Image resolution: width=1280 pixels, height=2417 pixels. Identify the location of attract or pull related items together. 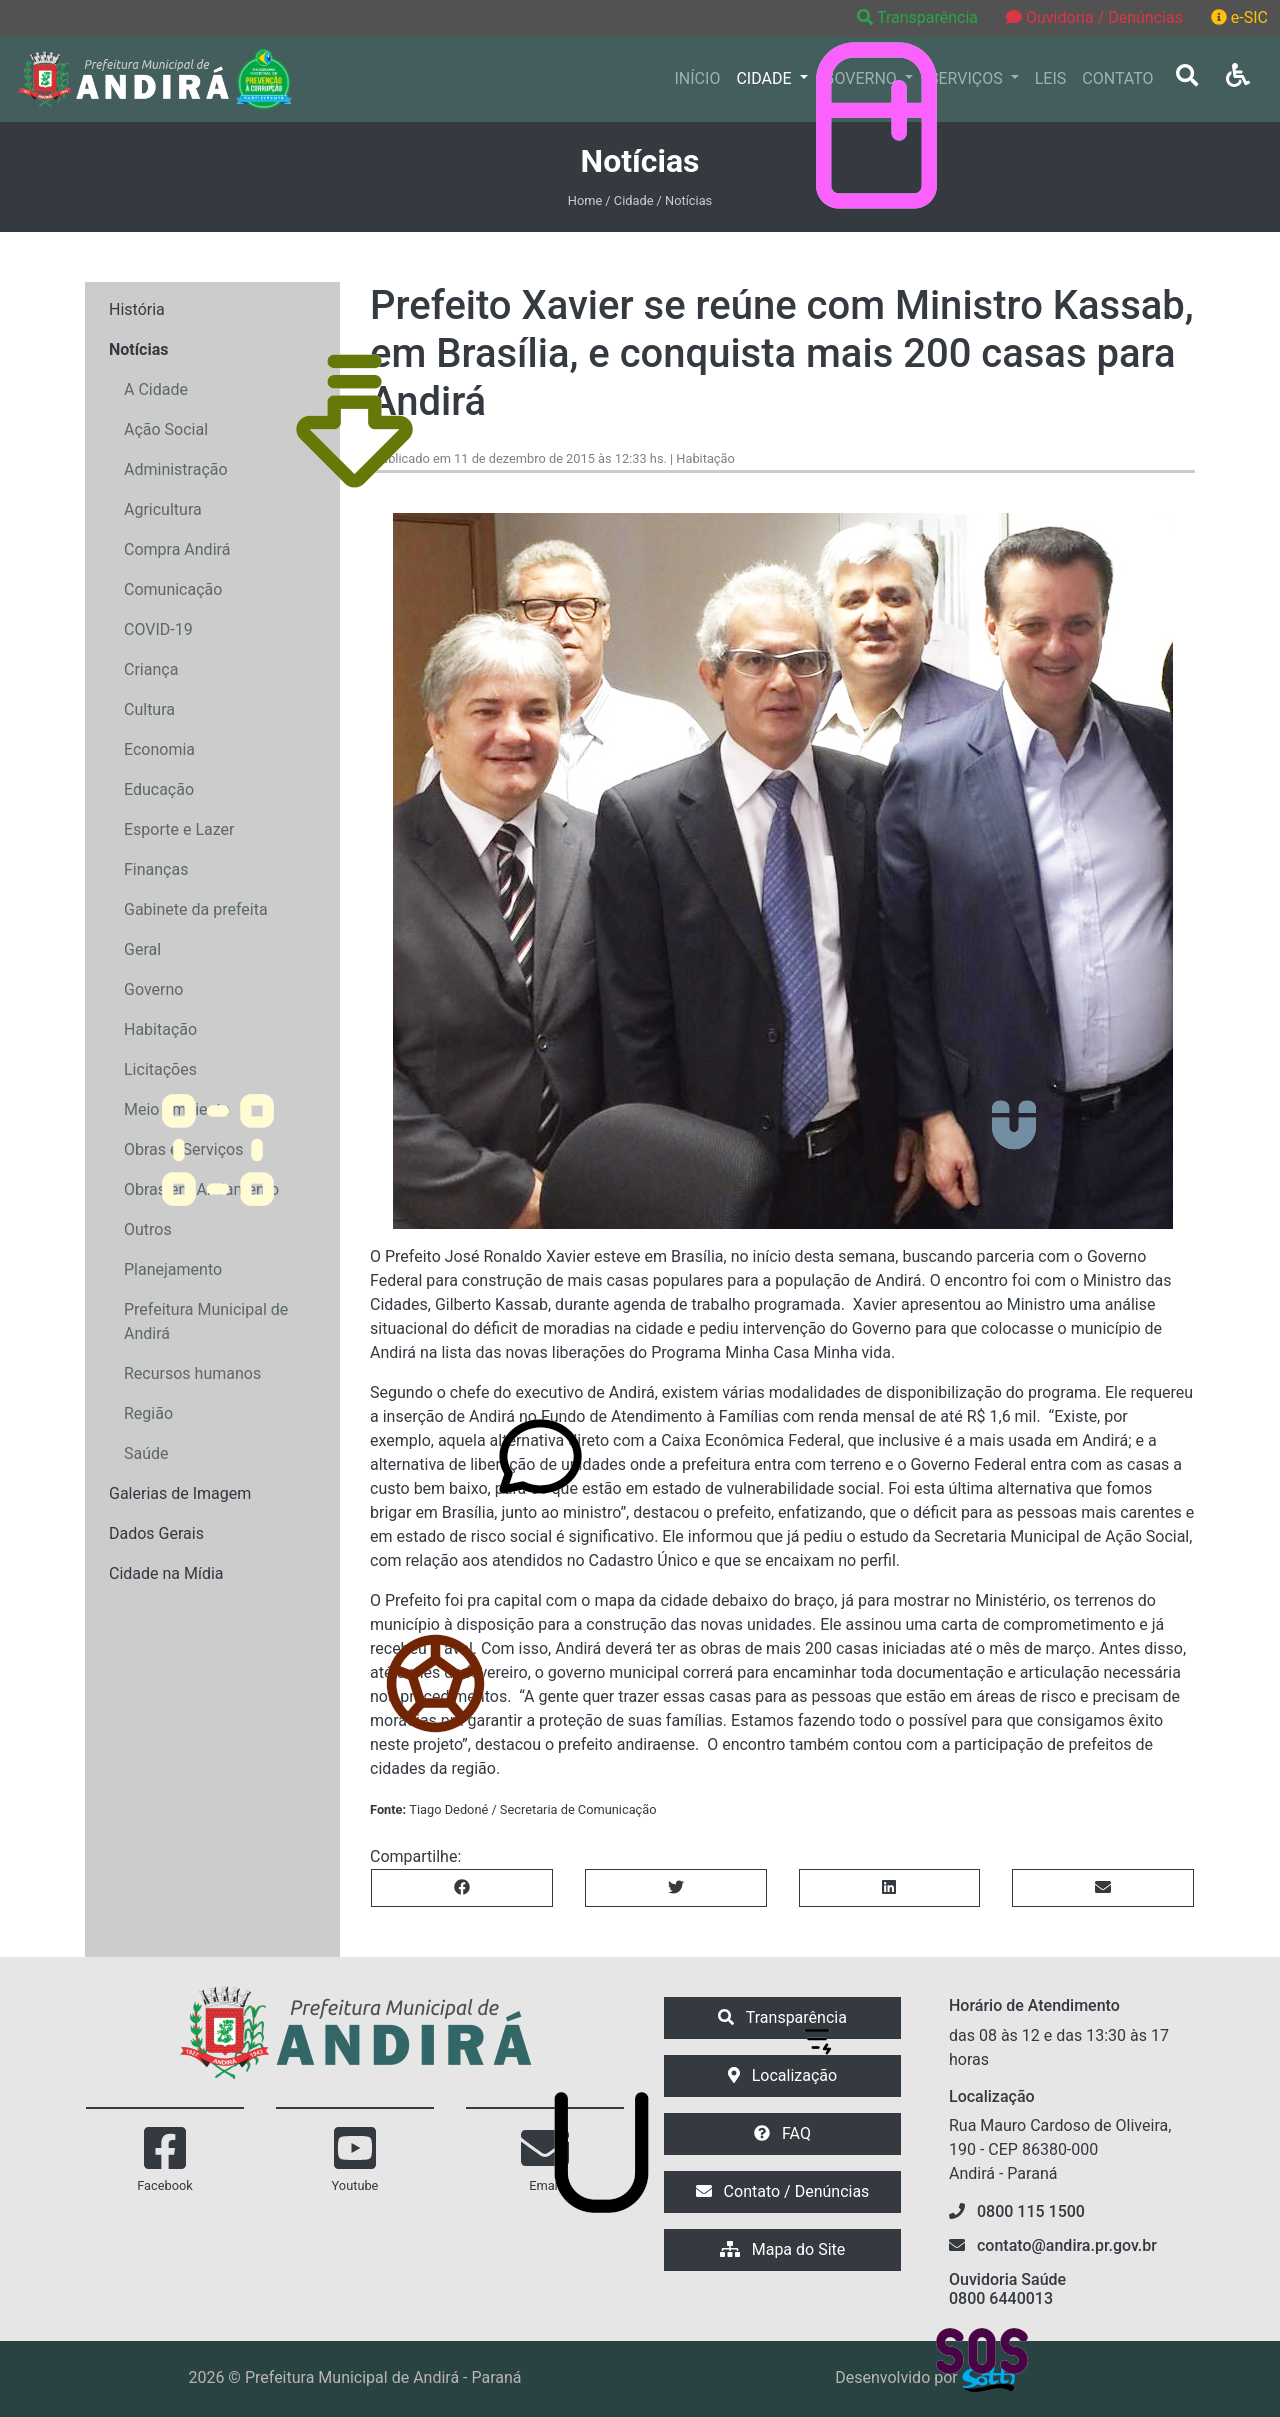
(1014, 1125).